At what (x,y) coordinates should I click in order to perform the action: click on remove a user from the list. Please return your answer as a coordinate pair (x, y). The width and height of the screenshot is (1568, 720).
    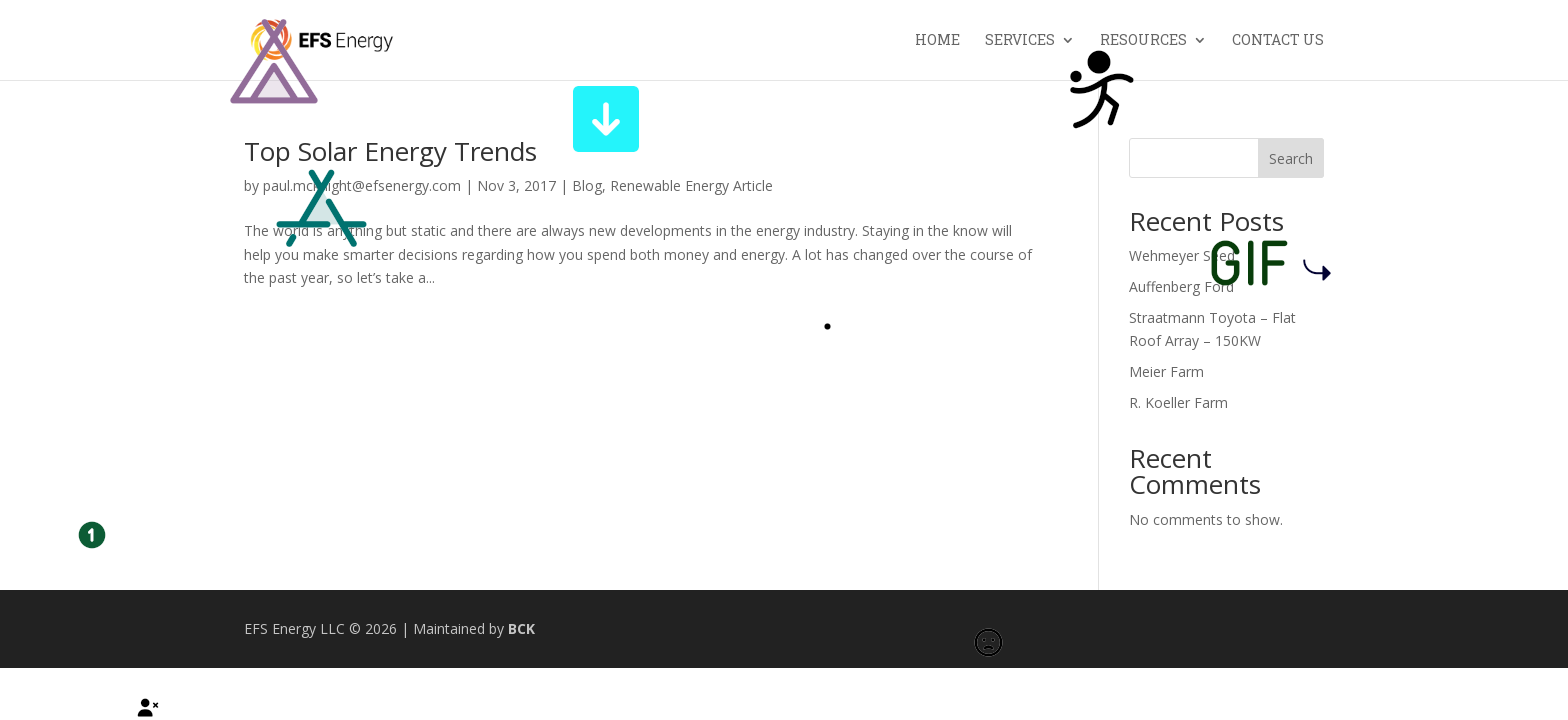
    Looking at the image, I should click on (147, 707).